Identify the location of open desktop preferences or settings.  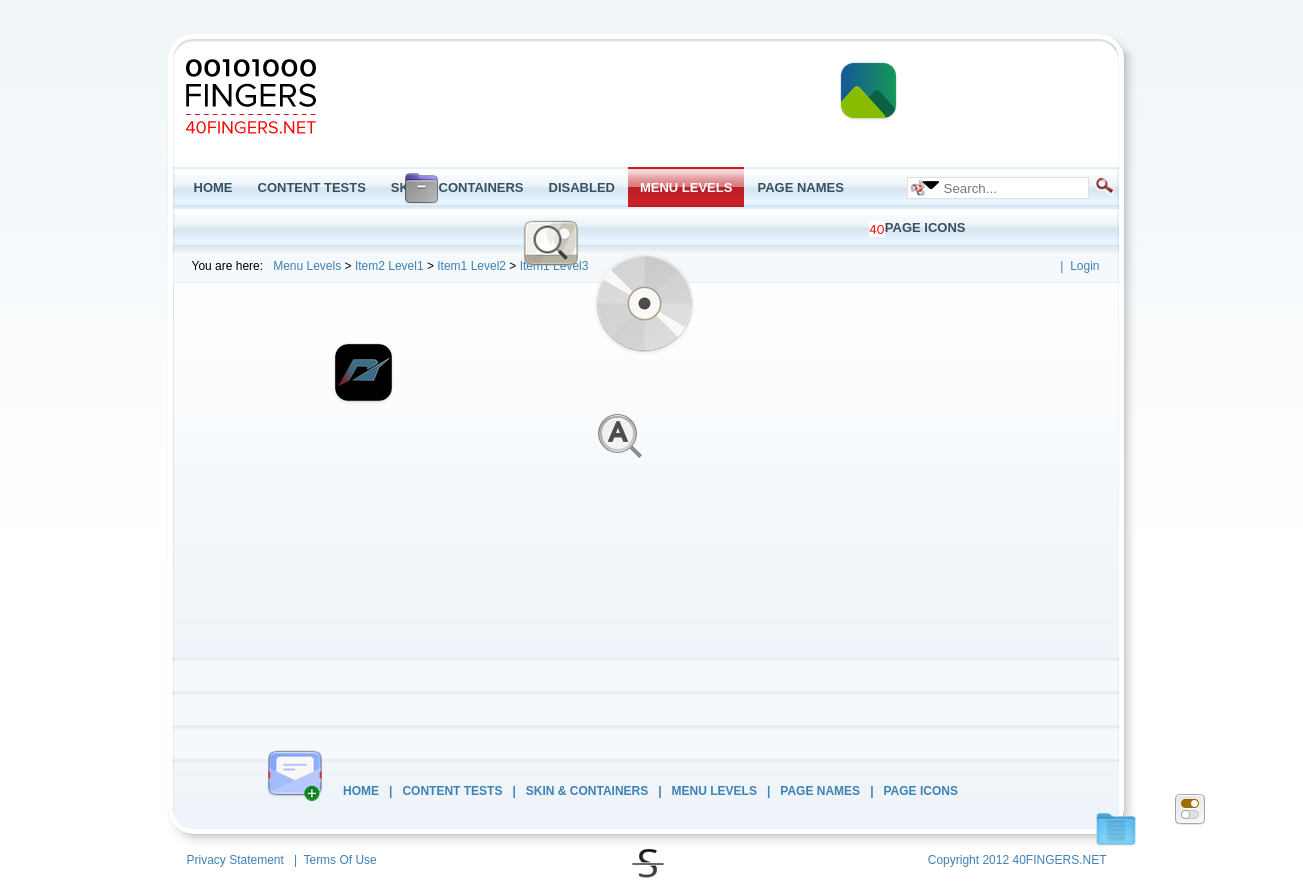
(1190, 809).